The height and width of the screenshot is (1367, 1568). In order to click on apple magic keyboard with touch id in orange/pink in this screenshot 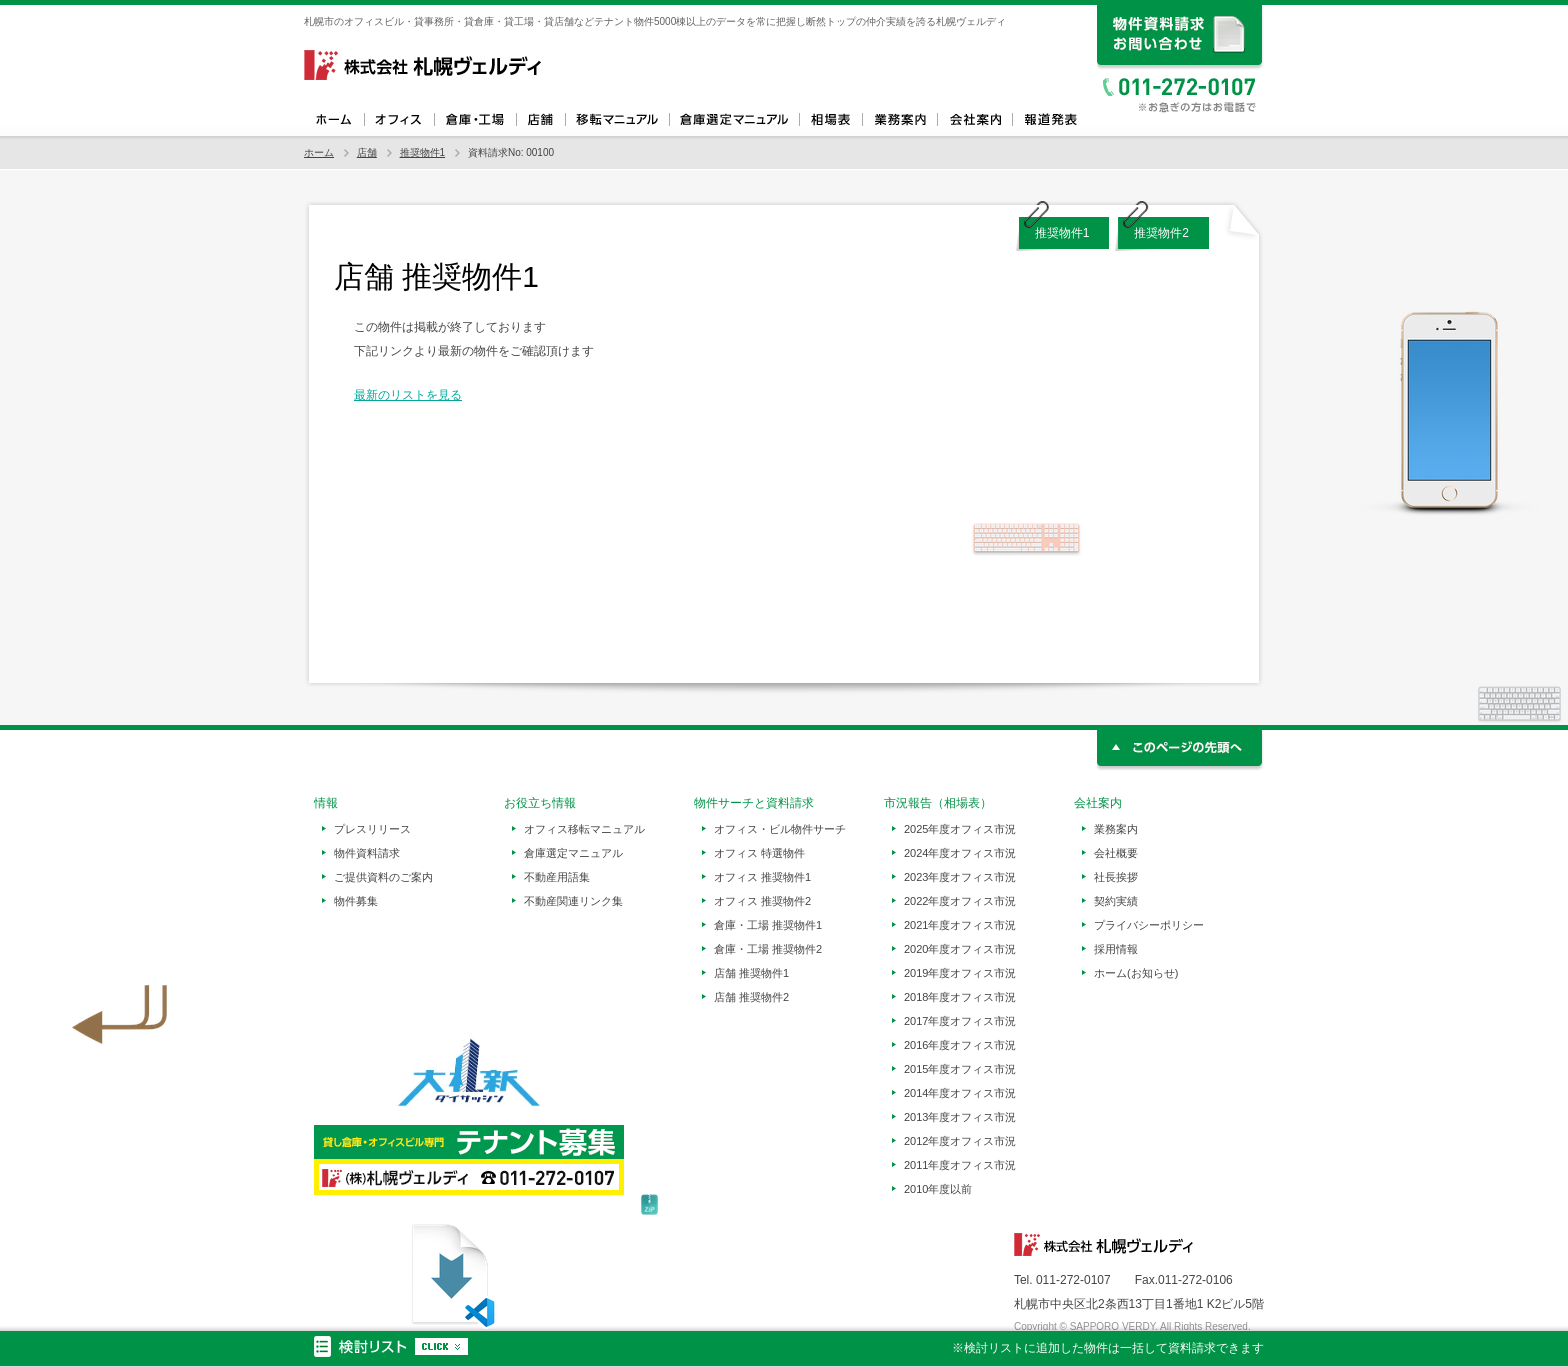, I will do `click(1026, 537)`.